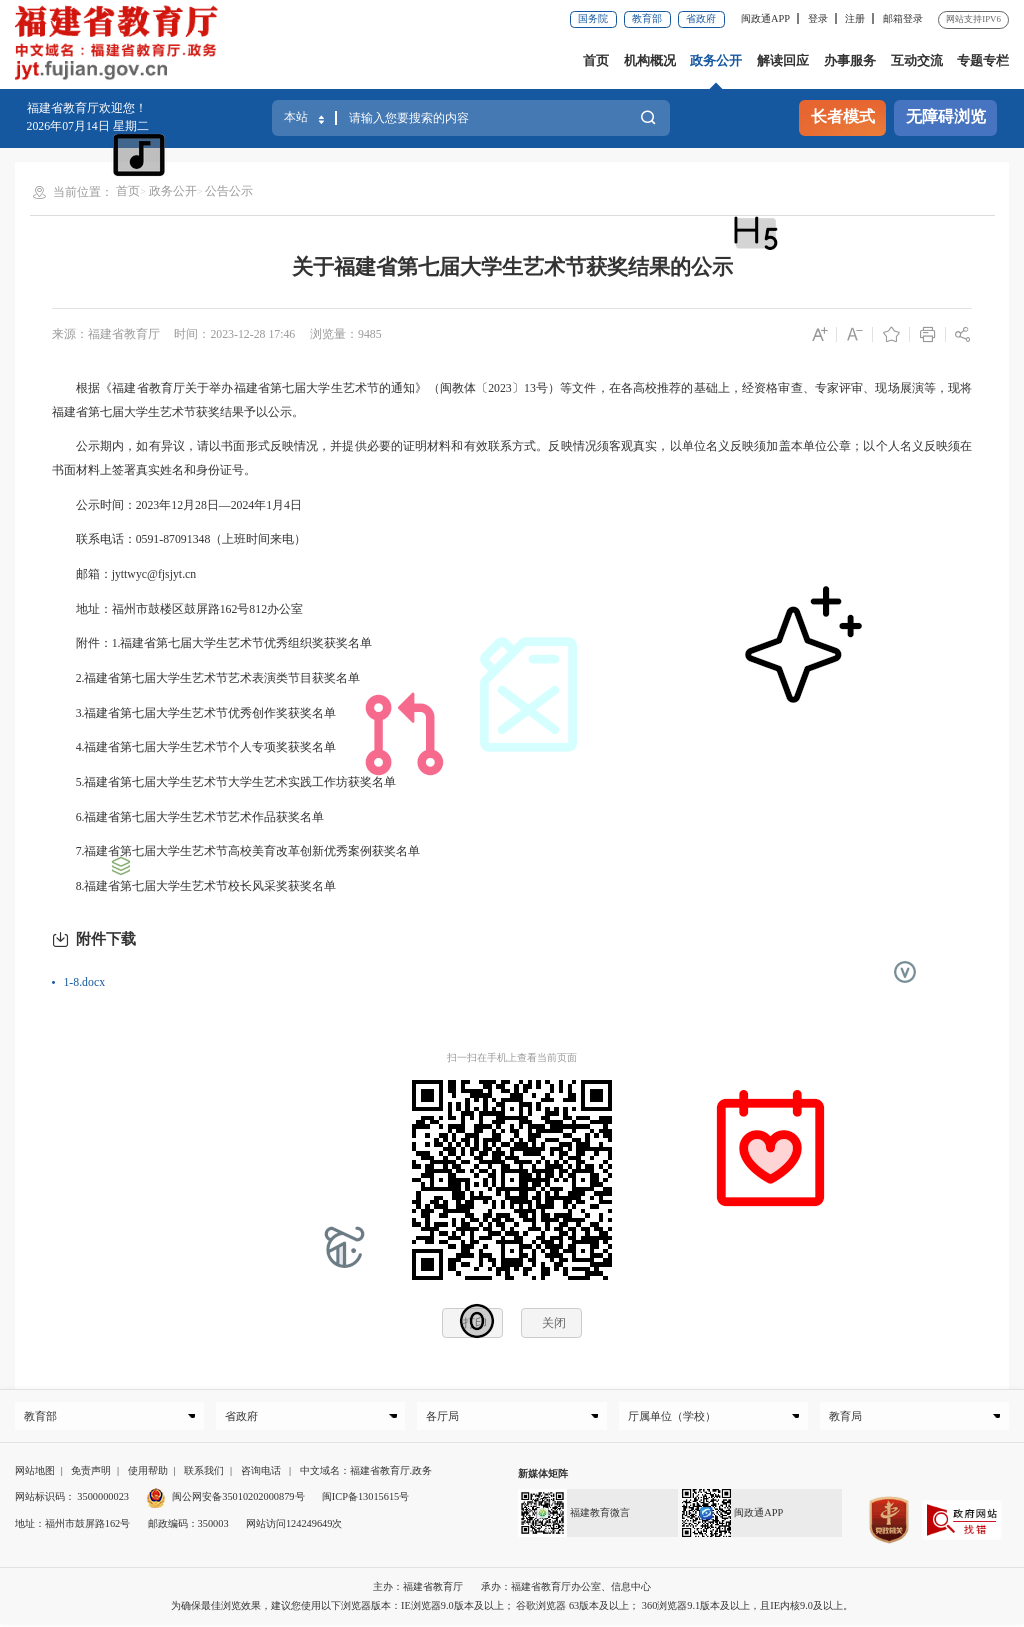 The height and width of the screenshot is (1627, 1024). I want to click on indicates fuel or gas-related settings, so click(528, 694).